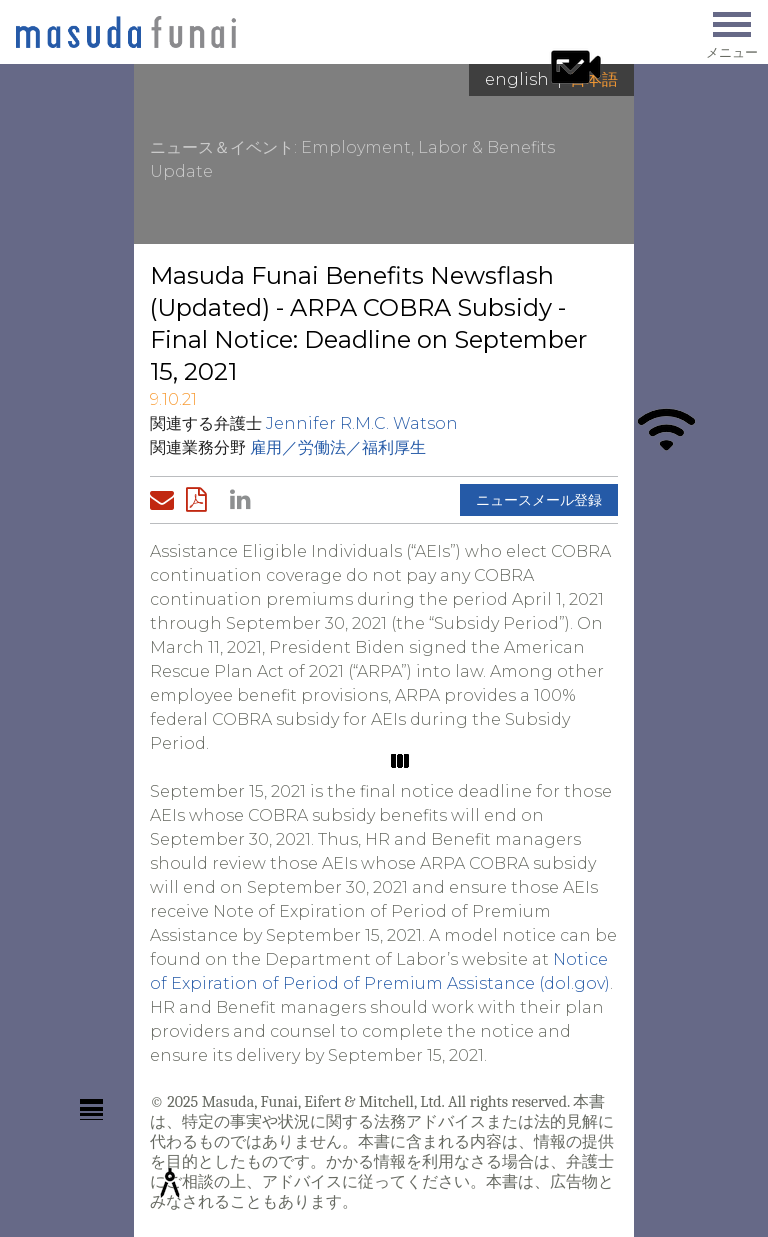  I want to click on access architecture or design tools, so click(170, 1183).